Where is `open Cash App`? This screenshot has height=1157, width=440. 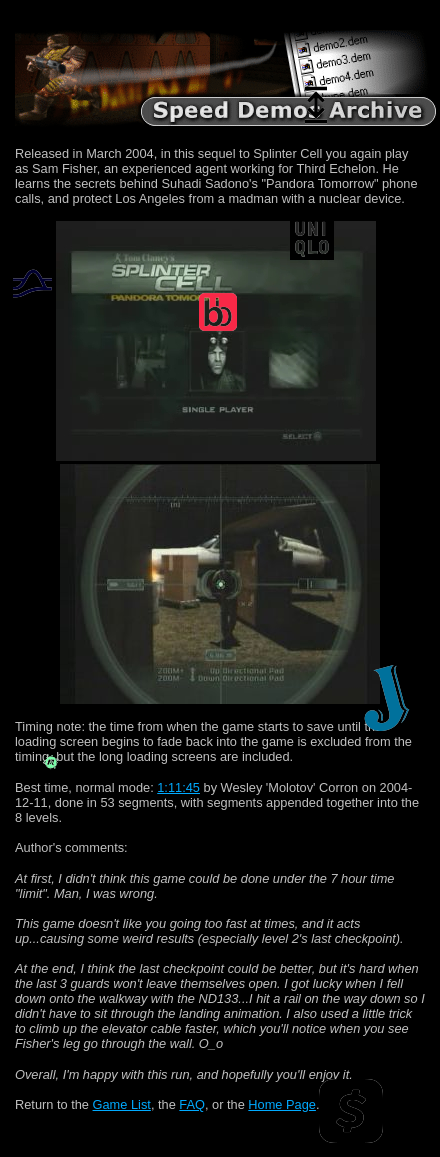
open Cash App is located at coordinates (351, 1111).